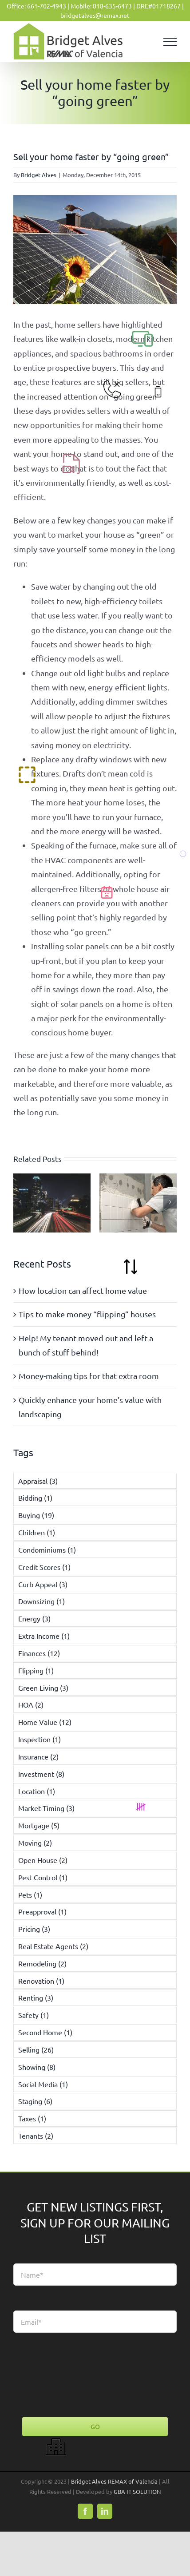 The image size is (190, 2576). What do you see at coordinates (107, 892) in the screenshot?
I see `no events scheduled for this date` at bounding box center [107, 892].